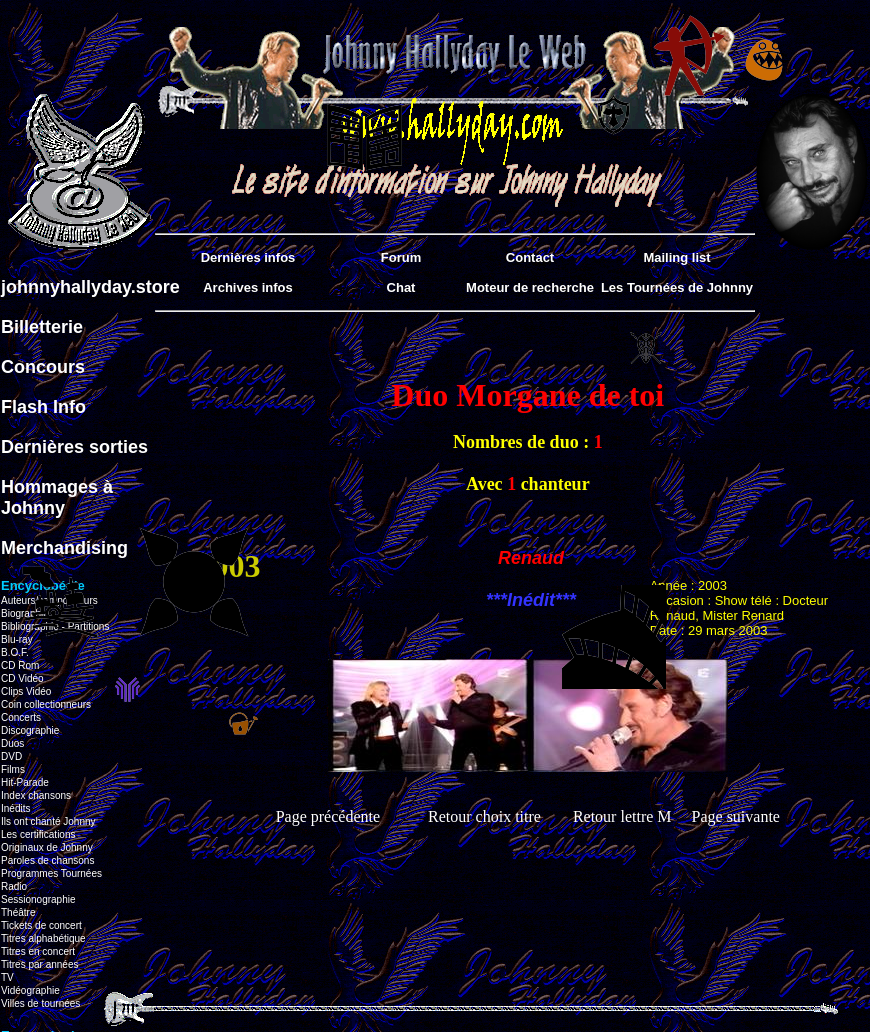 The image size is (870, 1032). Describe the element at coordinates (127, 689) in the screenshot. I see `enter the slumbering sanctuary area` at that location.